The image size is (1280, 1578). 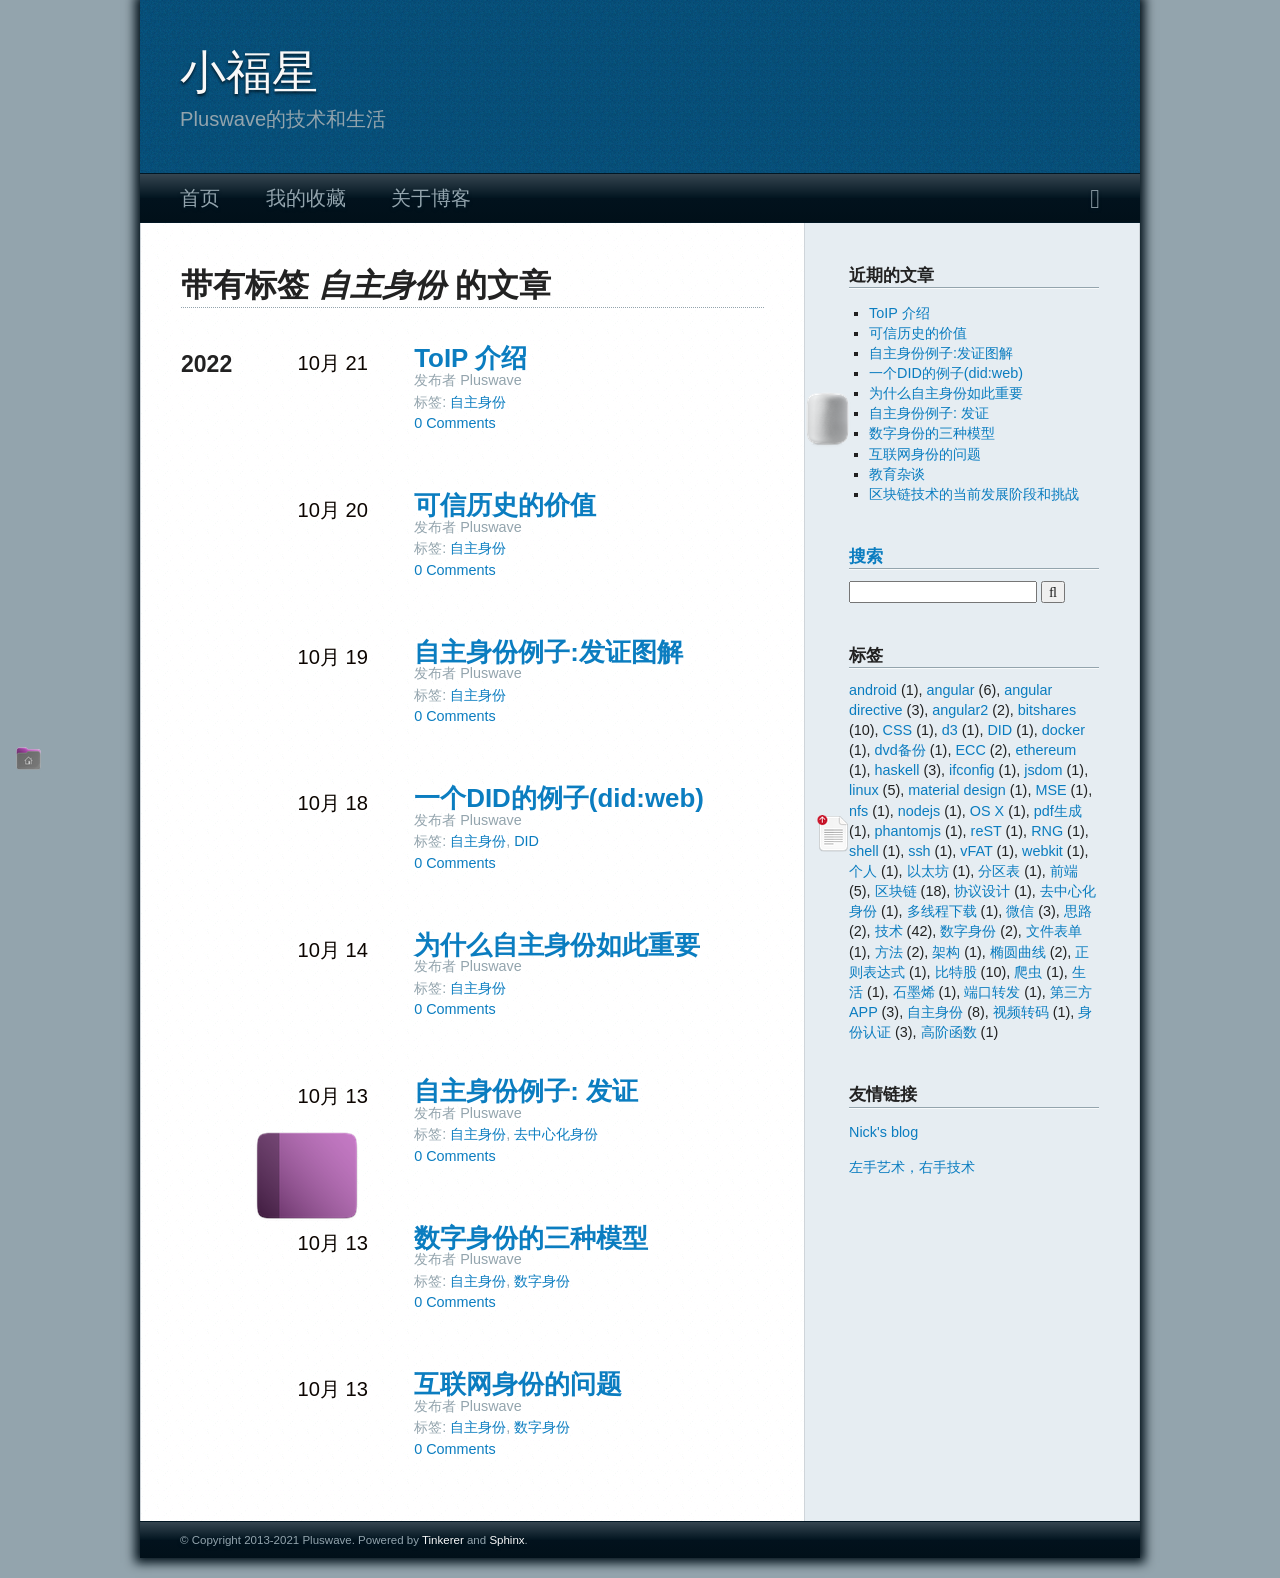 What do you see at coordinates (827, 419) in the screenshot?
I see `apple homepod smart speaker device` at bounding box center [827, 419].